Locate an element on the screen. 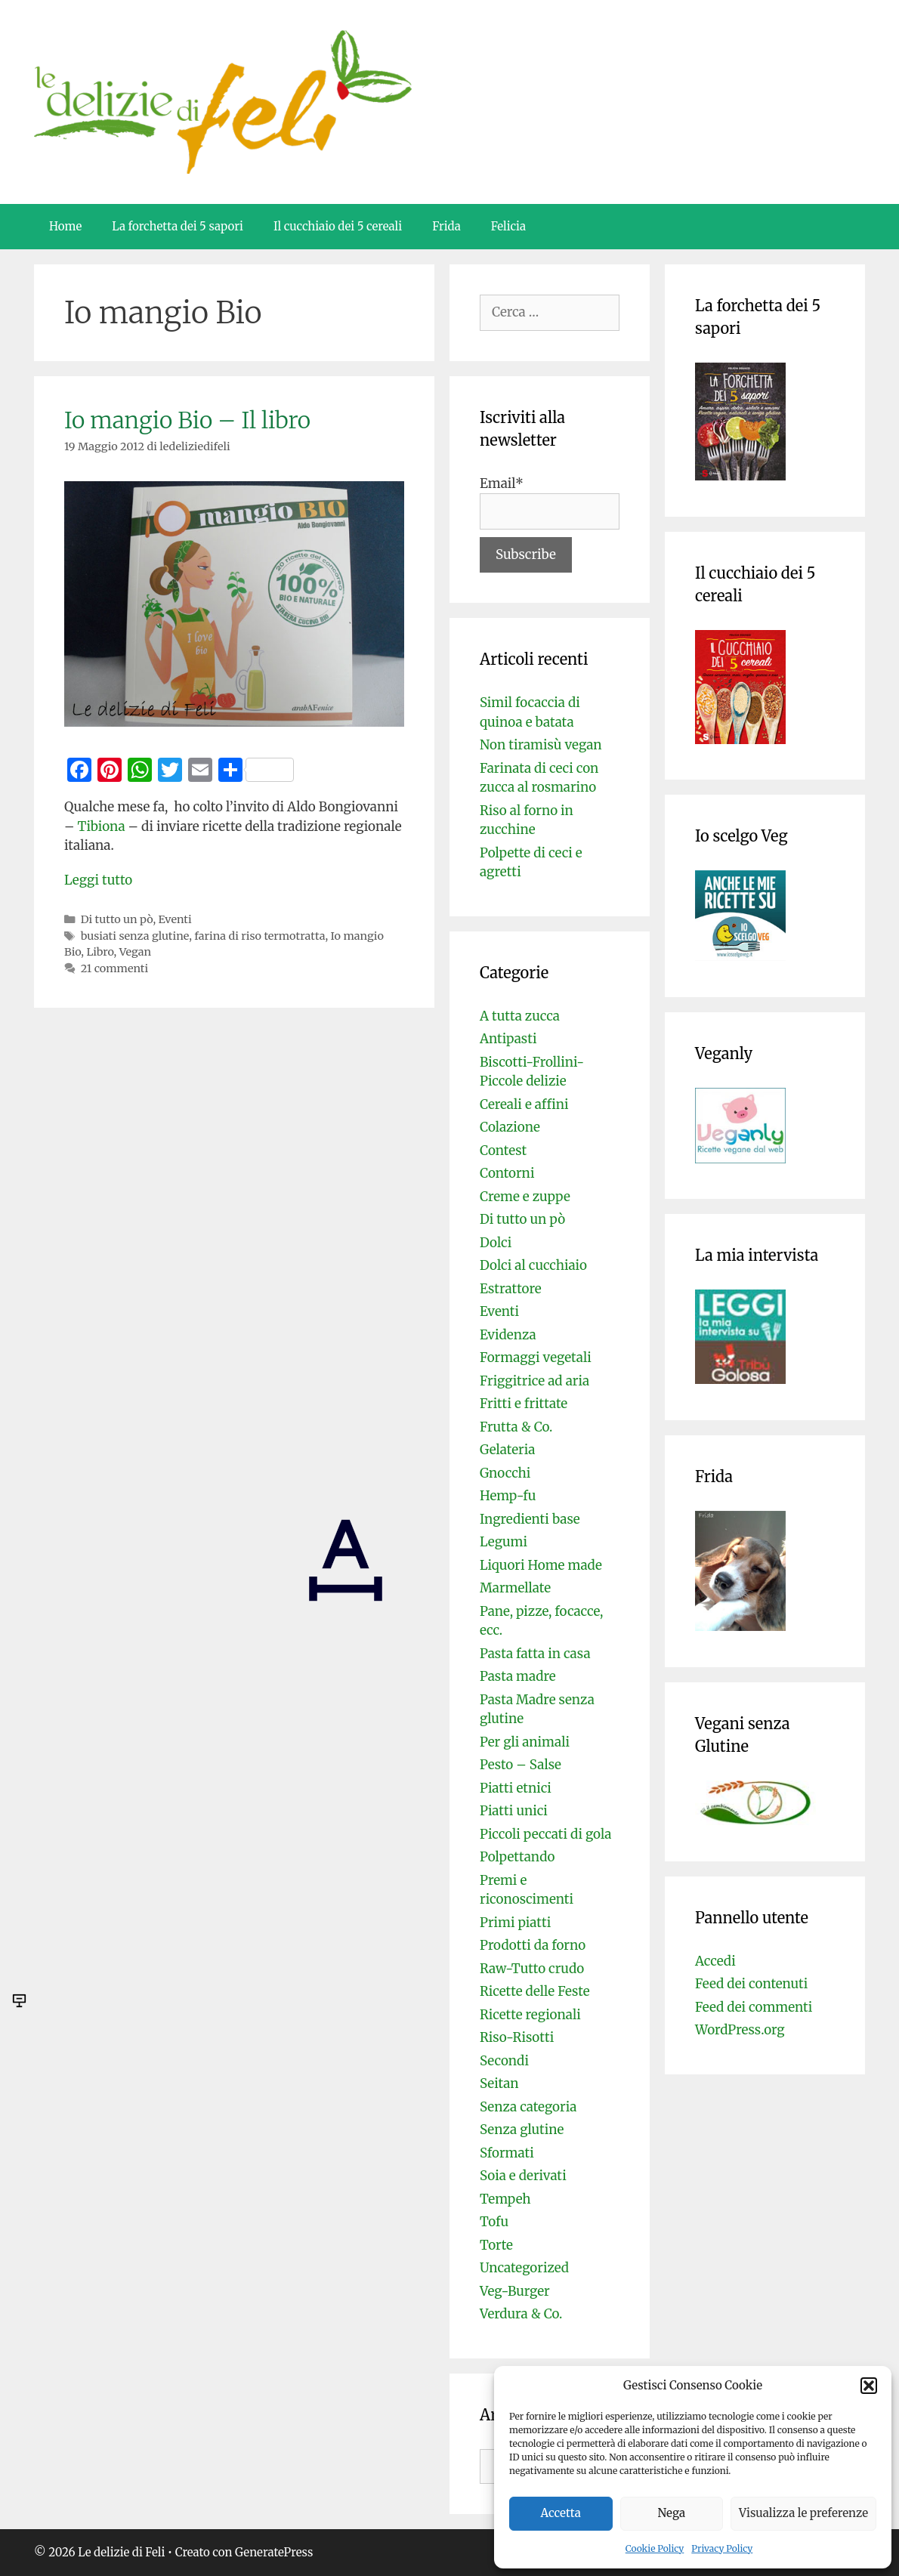 This screenshot has height=2576, width=899. adjust letter spacing in text is located at coordinates (345, 1560).